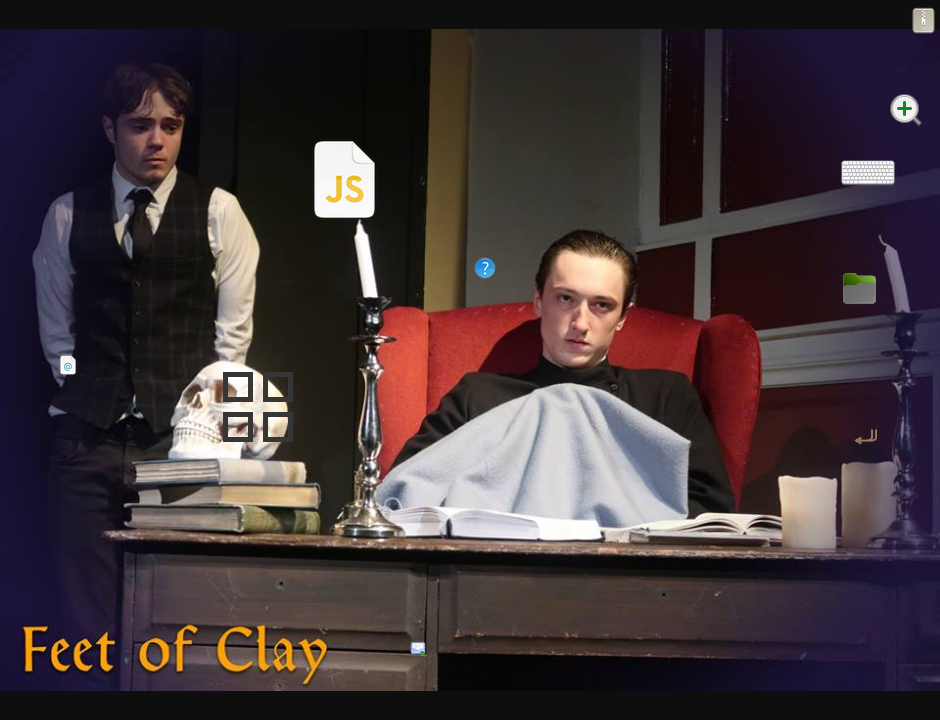 The height and width of the screenshot is (720, 940). What do you see at coordinates (258, 407) in the screenshot?
I see `access msn account settings` at bounding box center [258, 407].